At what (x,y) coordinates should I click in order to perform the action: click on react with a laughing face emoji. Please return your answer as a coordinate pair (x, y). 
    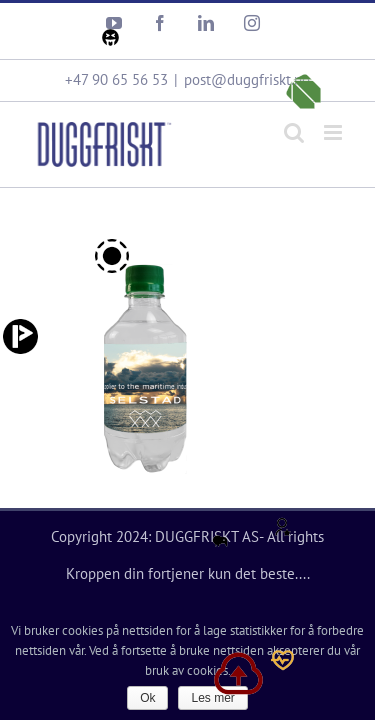
    Looking at the image, I should click on (110, 37).